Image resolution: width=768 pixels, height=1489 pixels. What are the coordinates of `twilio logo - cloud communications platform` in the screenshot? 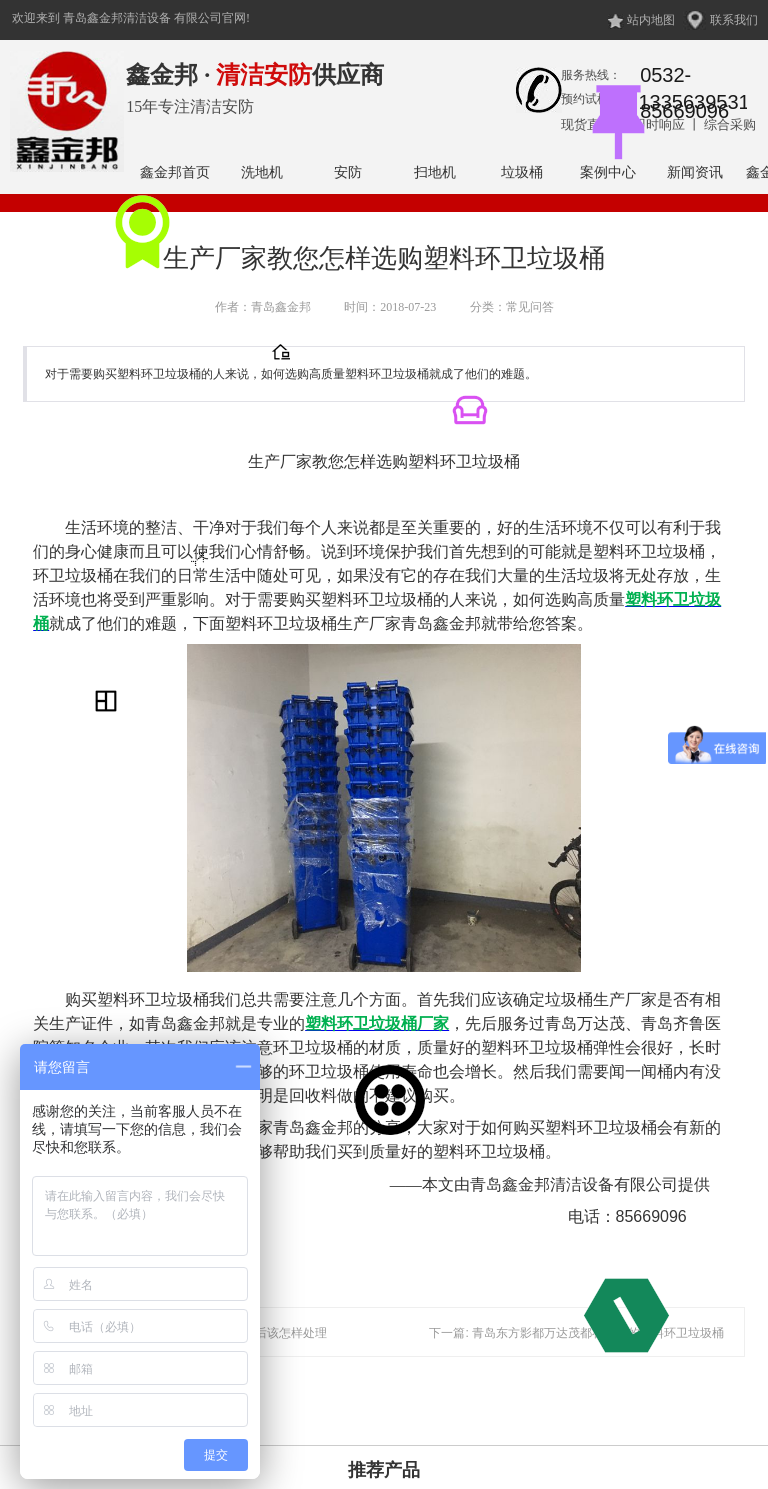 It's located at (390, 1100).